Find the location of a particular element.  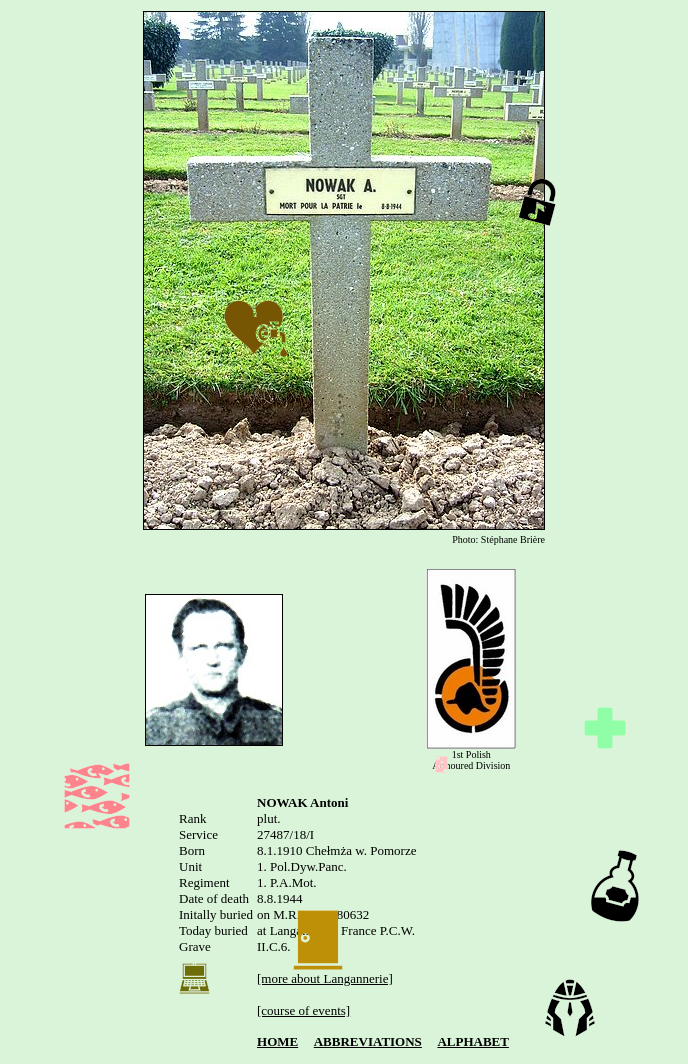

exit the current screen or application is located at coordinates (318, 939).